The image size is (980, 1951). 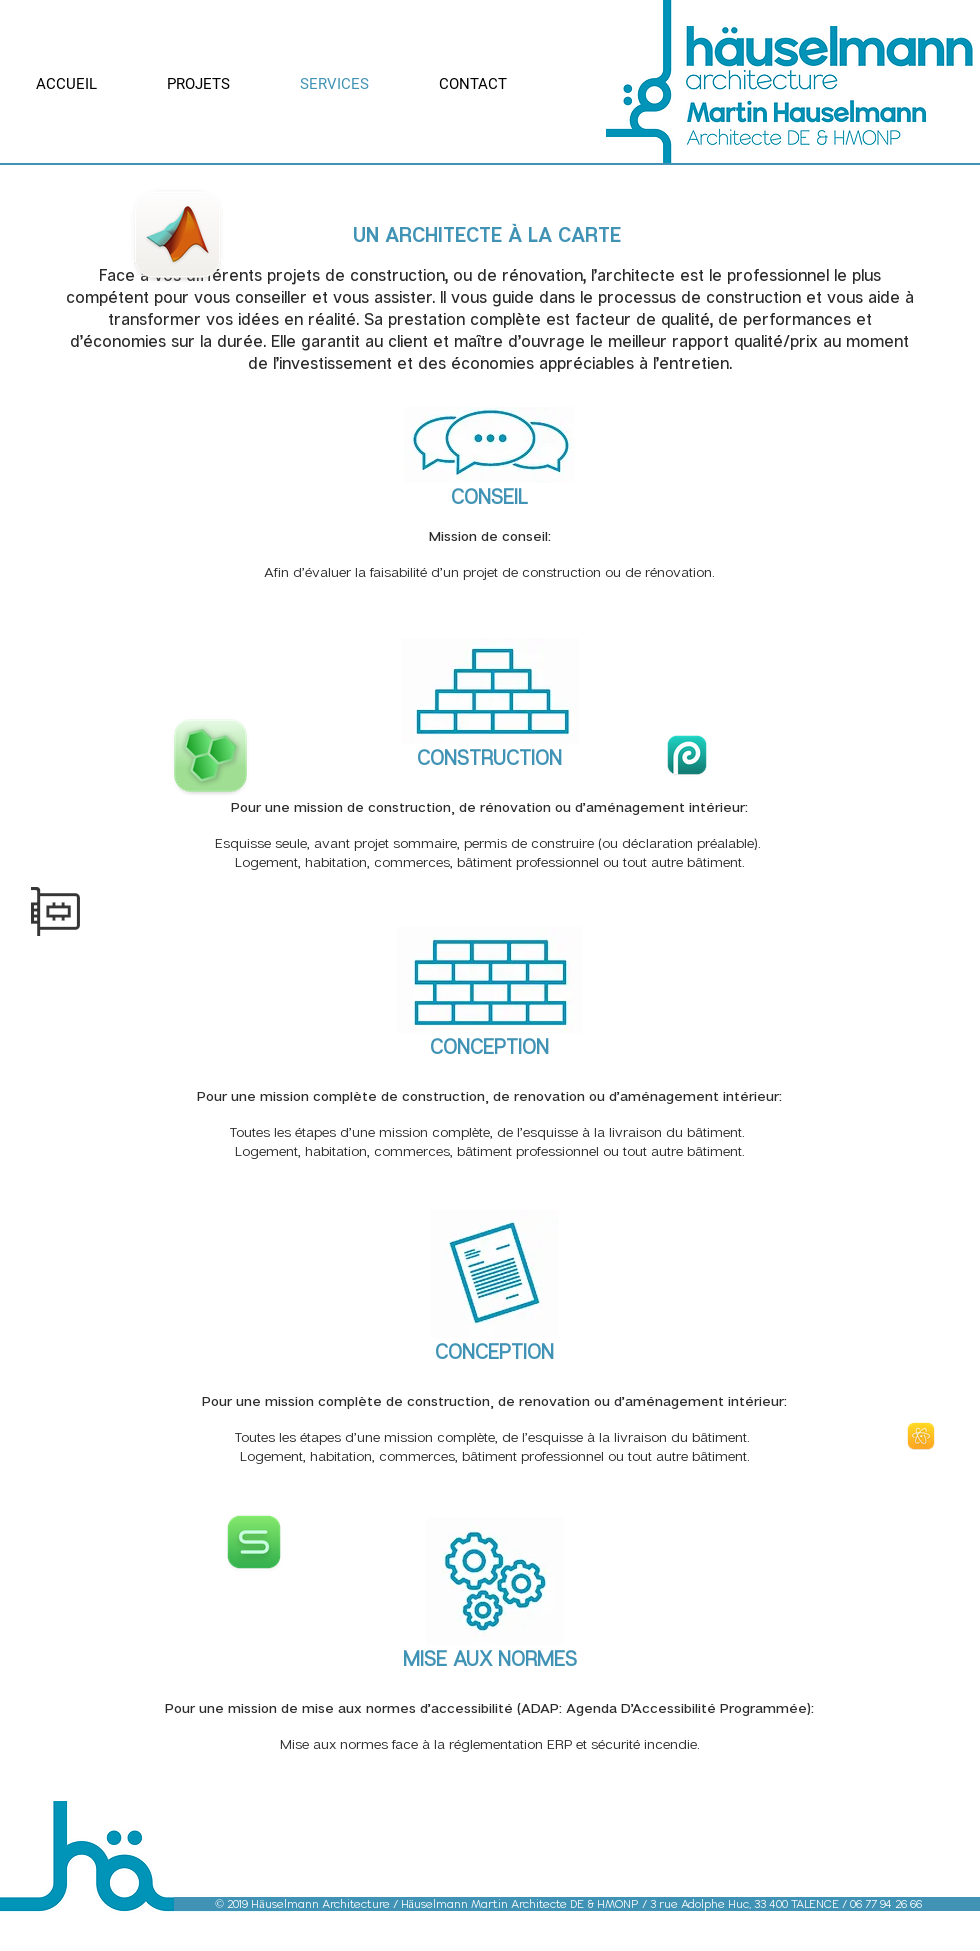 I want to click on open ghex hex editor application, so click(x=210, y=755).